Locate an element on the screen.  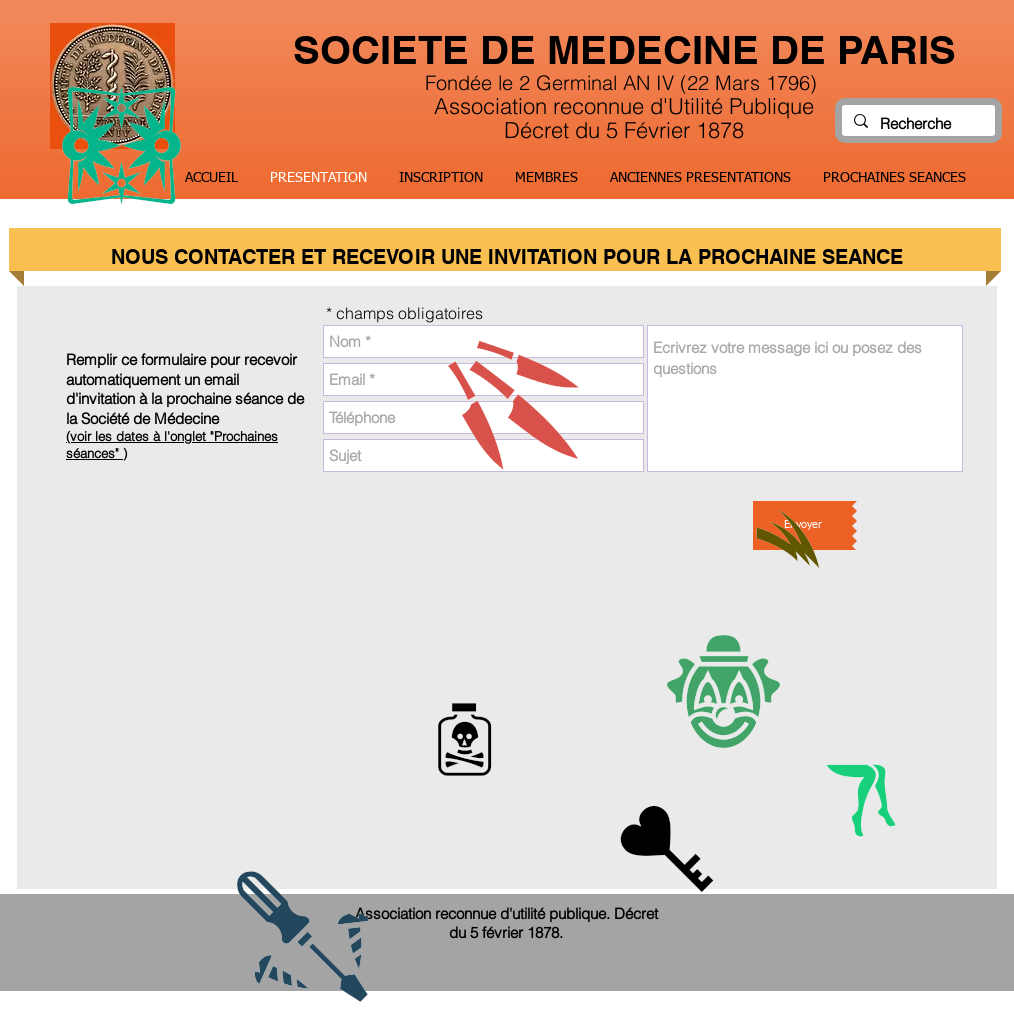
unlock romantic or relationship-themed content is located at coordinates (667, 849).